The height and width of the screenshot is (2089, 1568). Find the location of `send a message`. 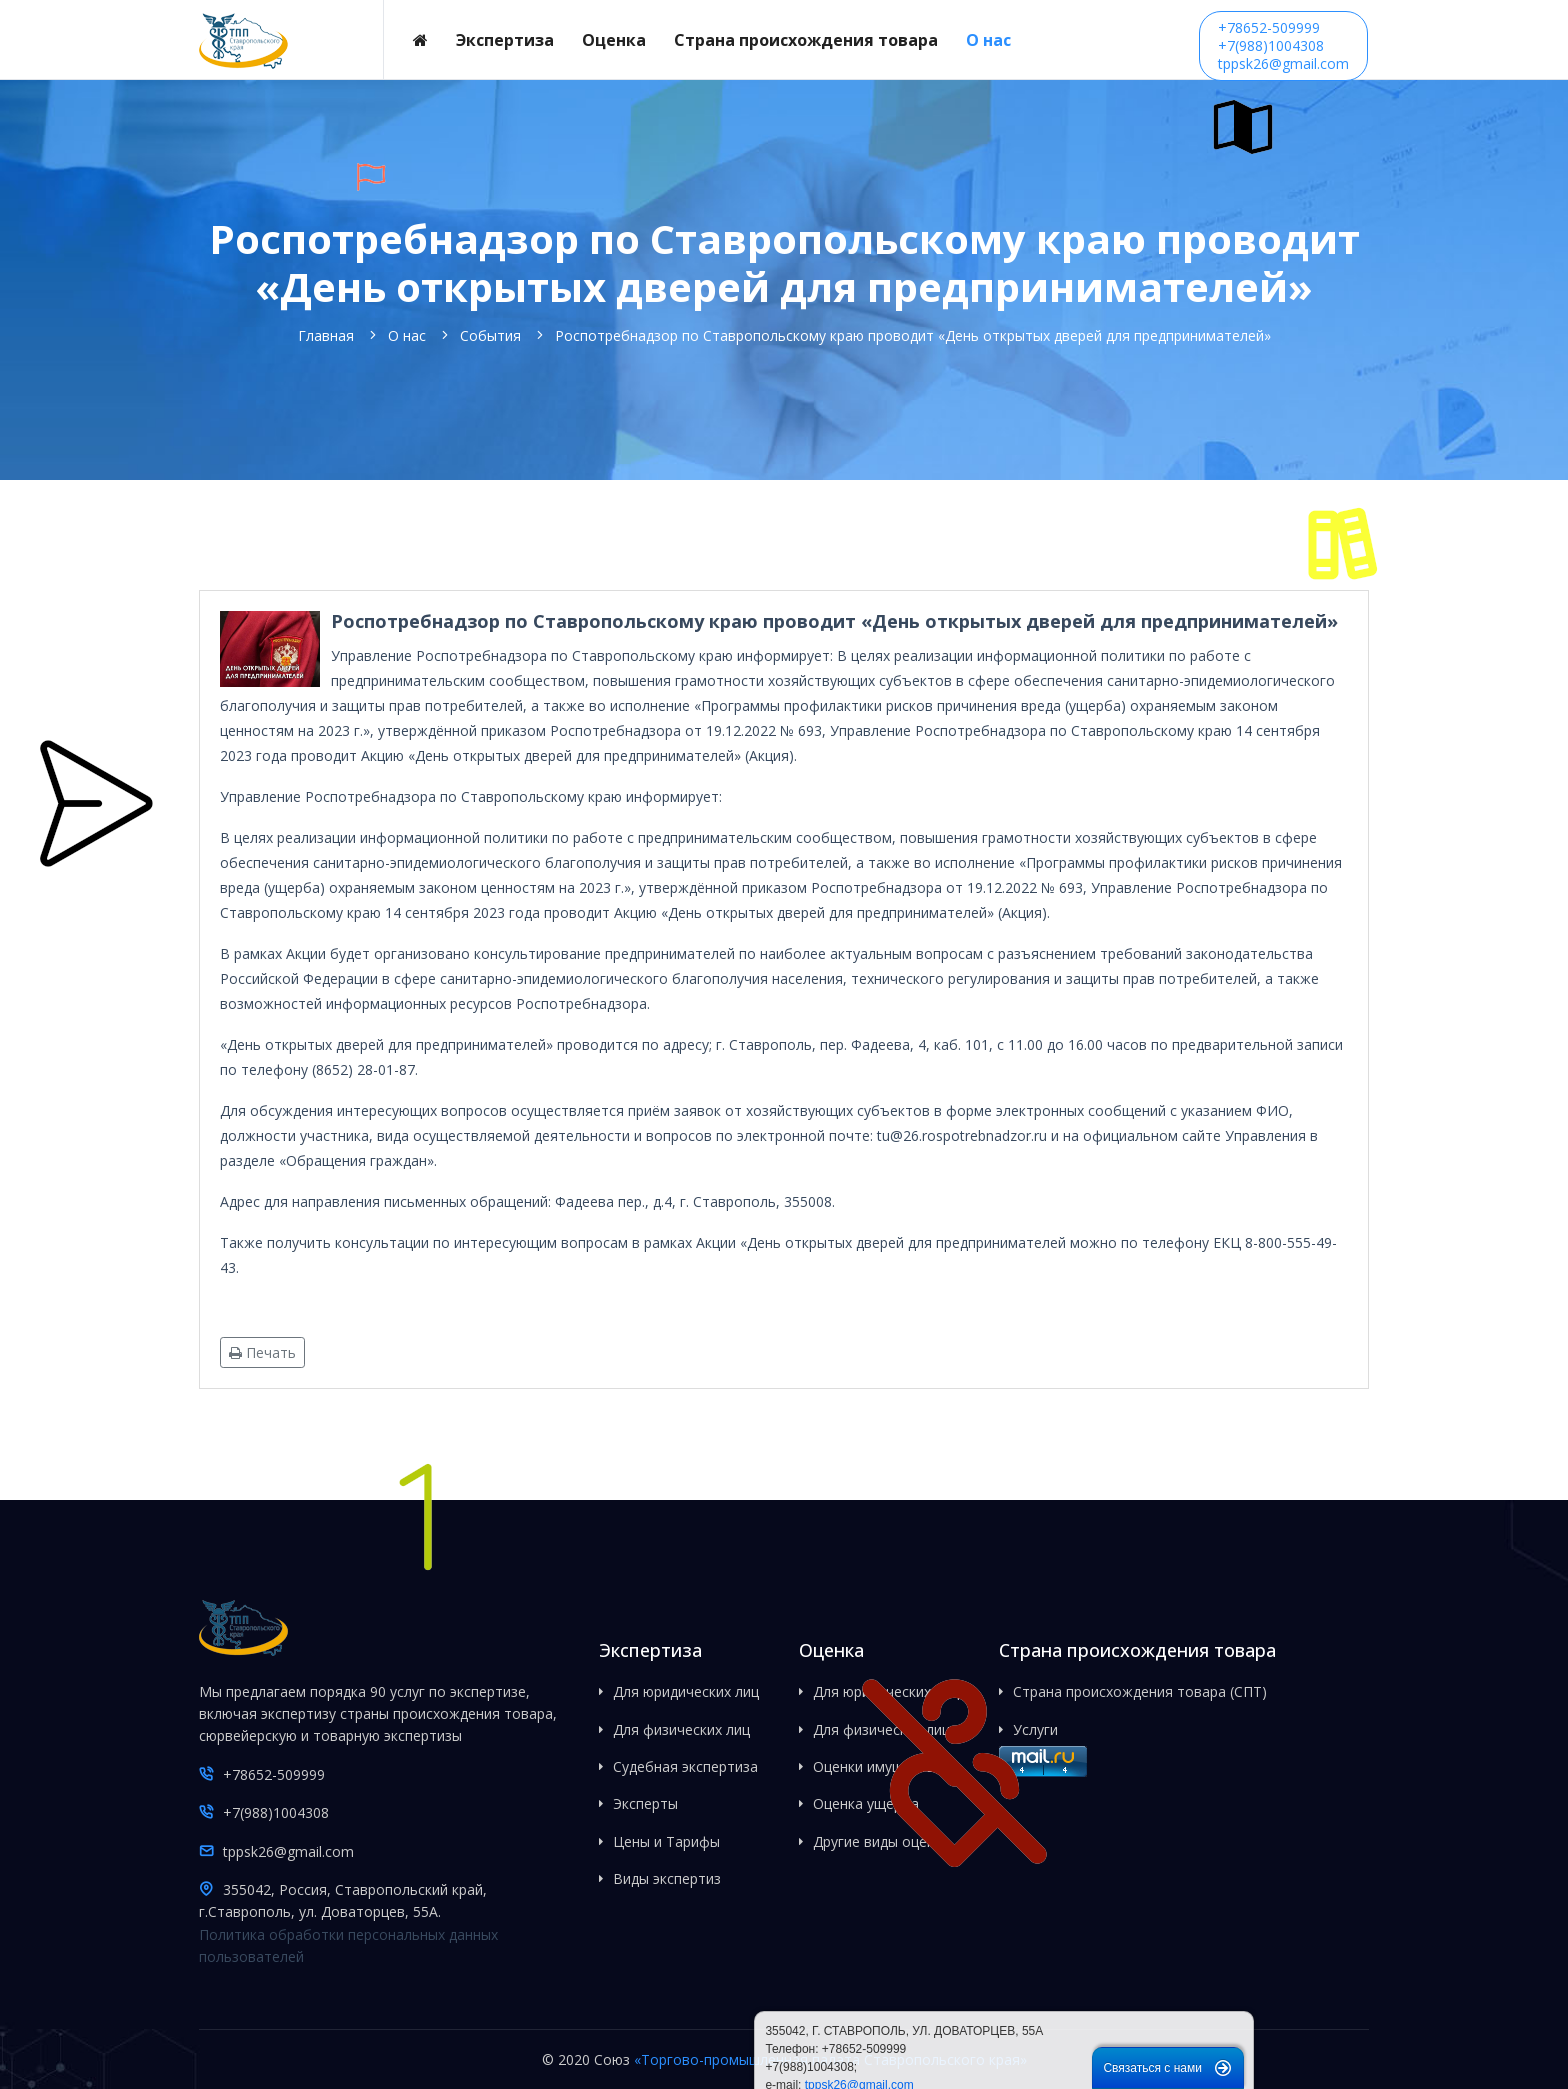

send a message is located at coordinates (89, 803).